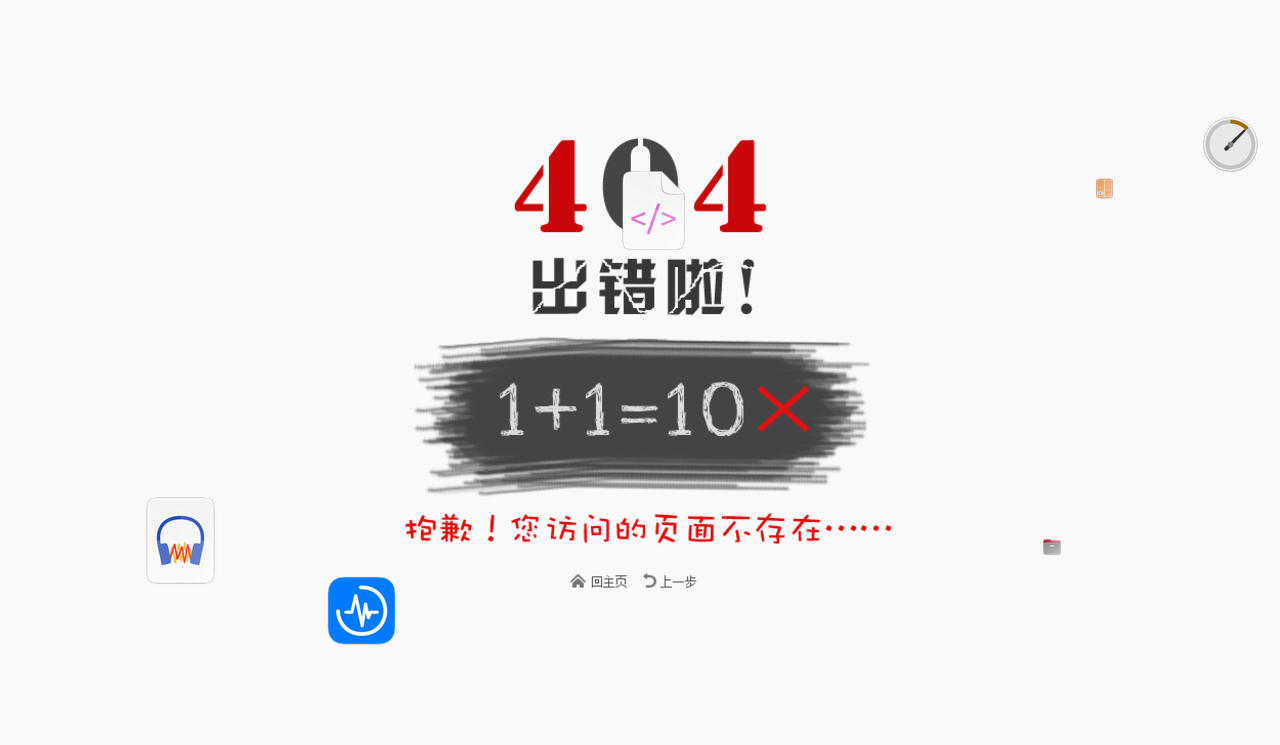 The width and height of the screenshot is (1280, 745). What do you see at coordinates (1230, 144) in the screenshot?
I see `open system profiler application` at bounding box center [1230, 144].